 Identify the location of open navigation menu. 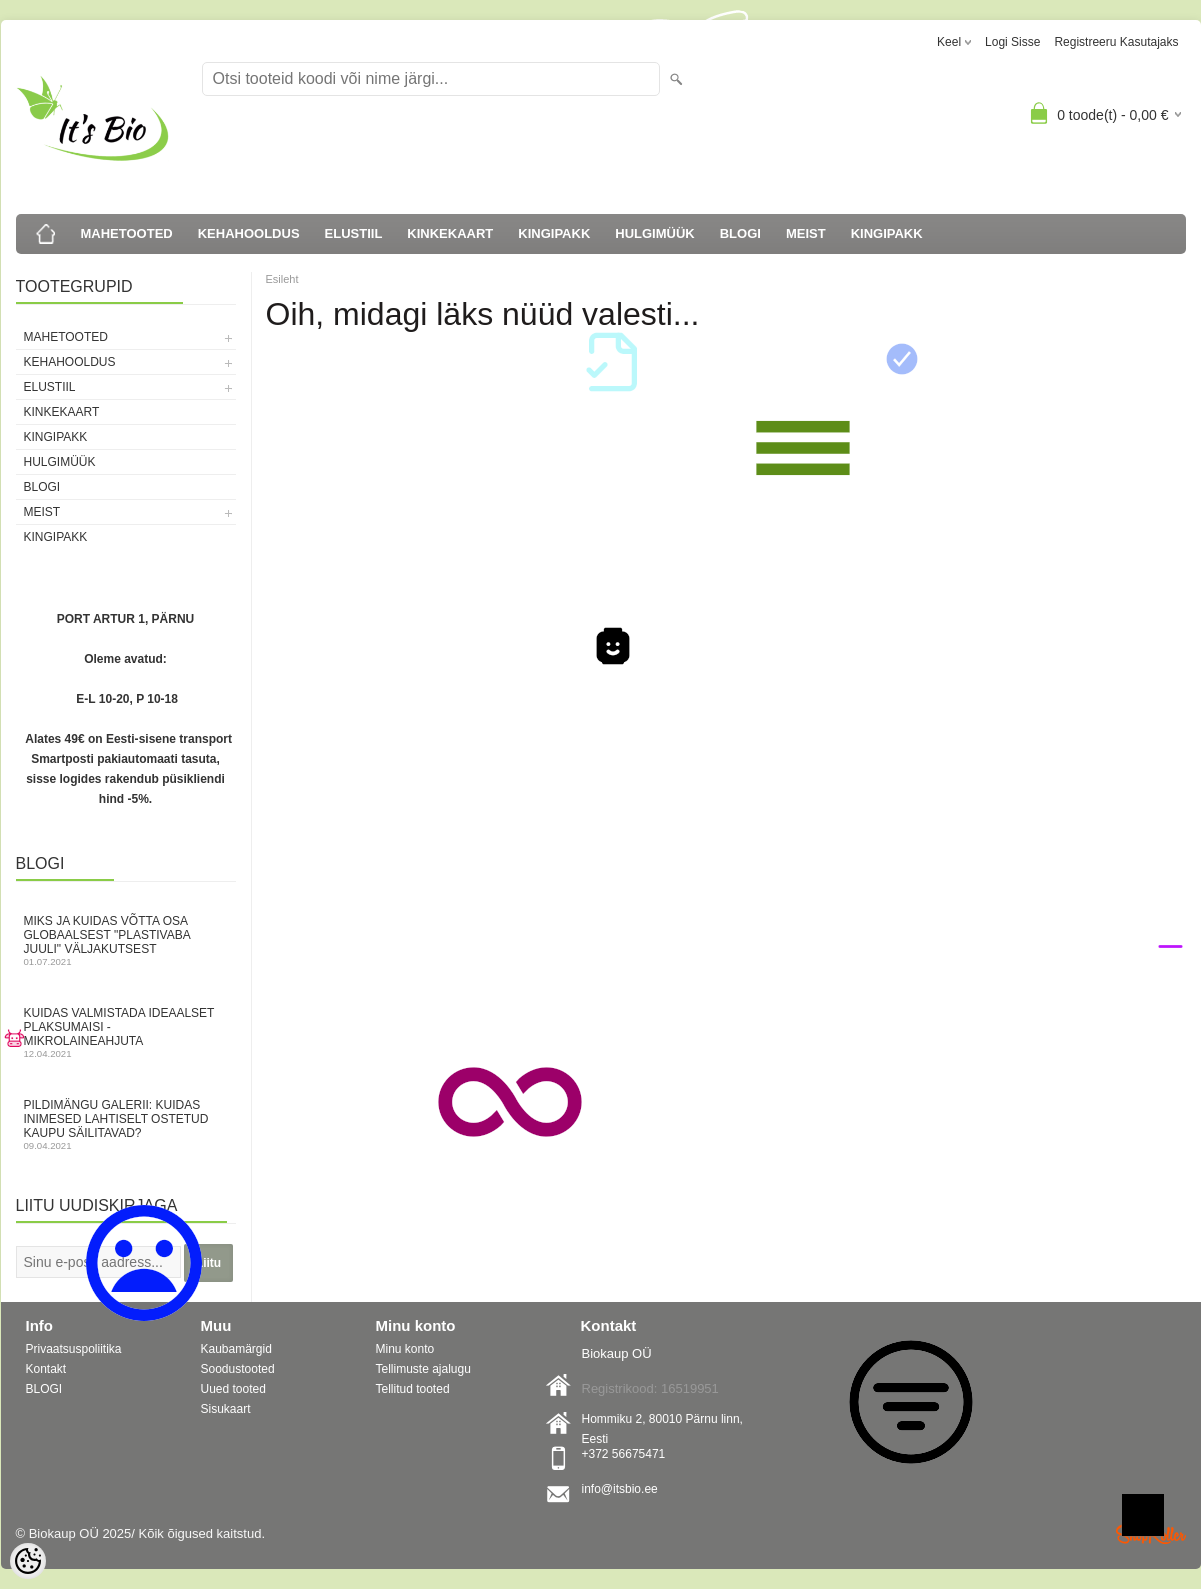
(803, 448).